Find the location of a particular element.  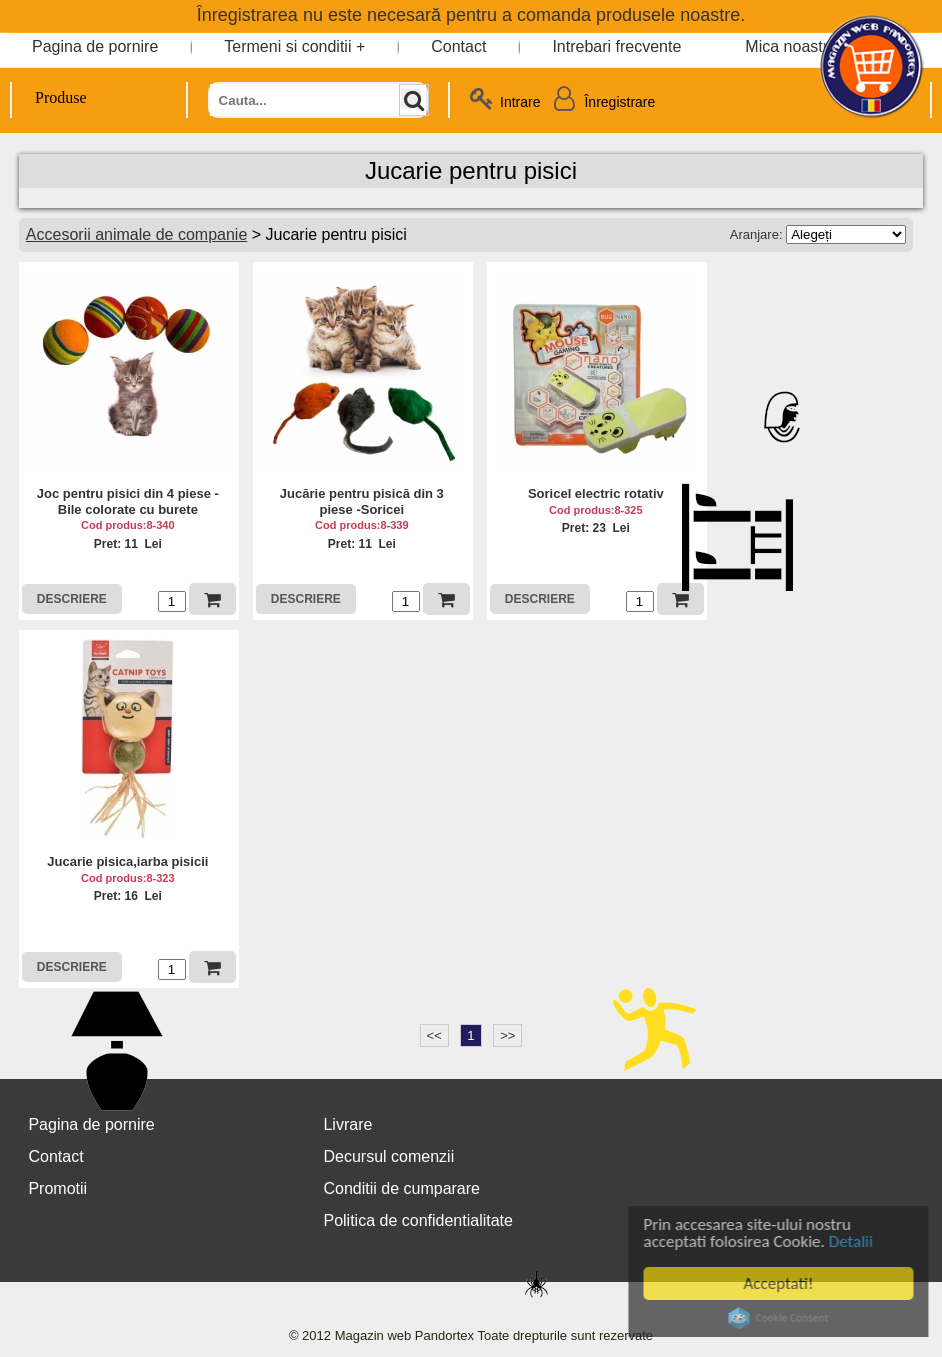

access ball throwing or toss-related games is located at coordinates (654, 1029).